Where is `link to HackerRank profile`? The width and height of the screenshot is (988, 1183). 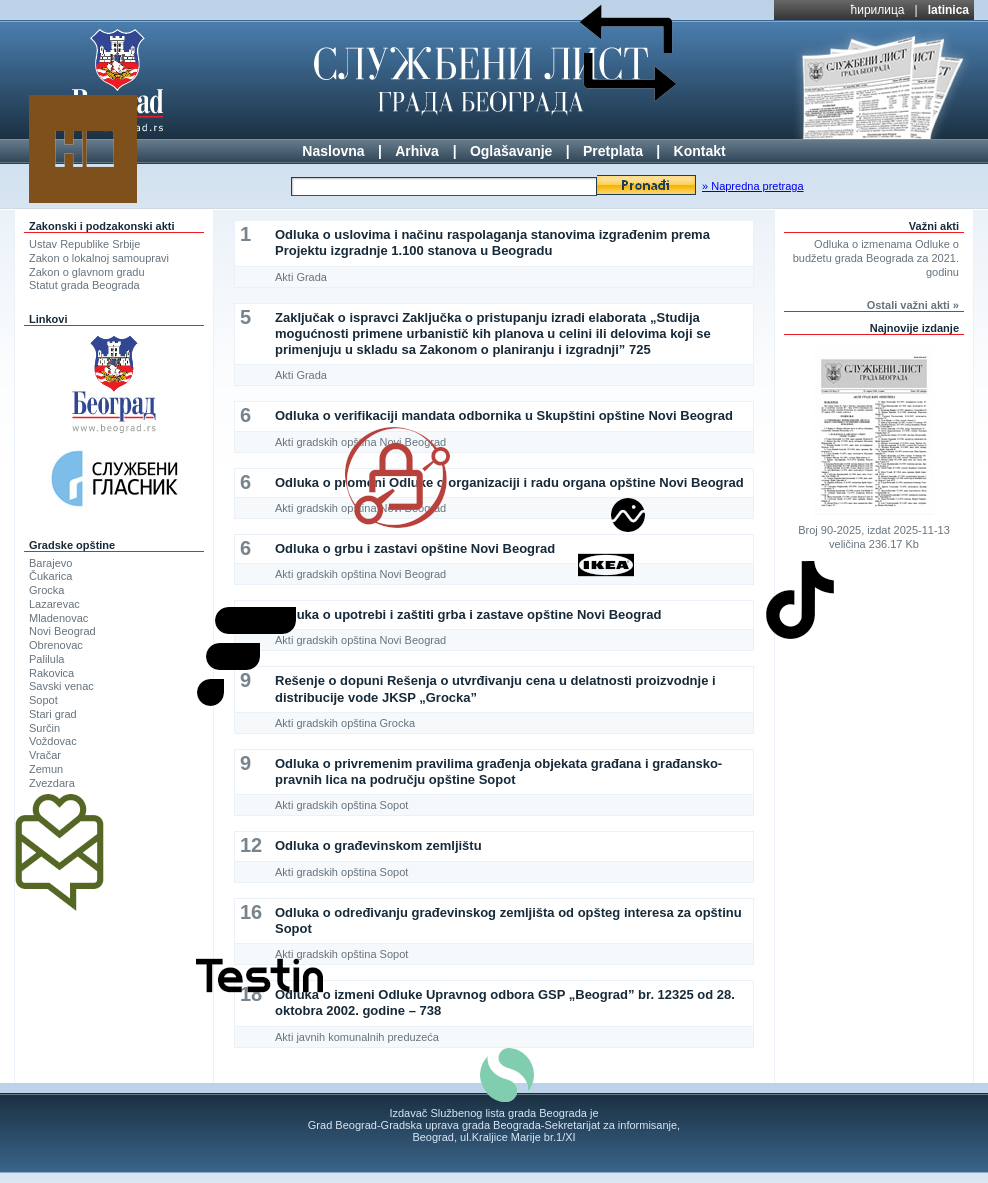 link to HackerRank profile is located at coordinates (83, 149).